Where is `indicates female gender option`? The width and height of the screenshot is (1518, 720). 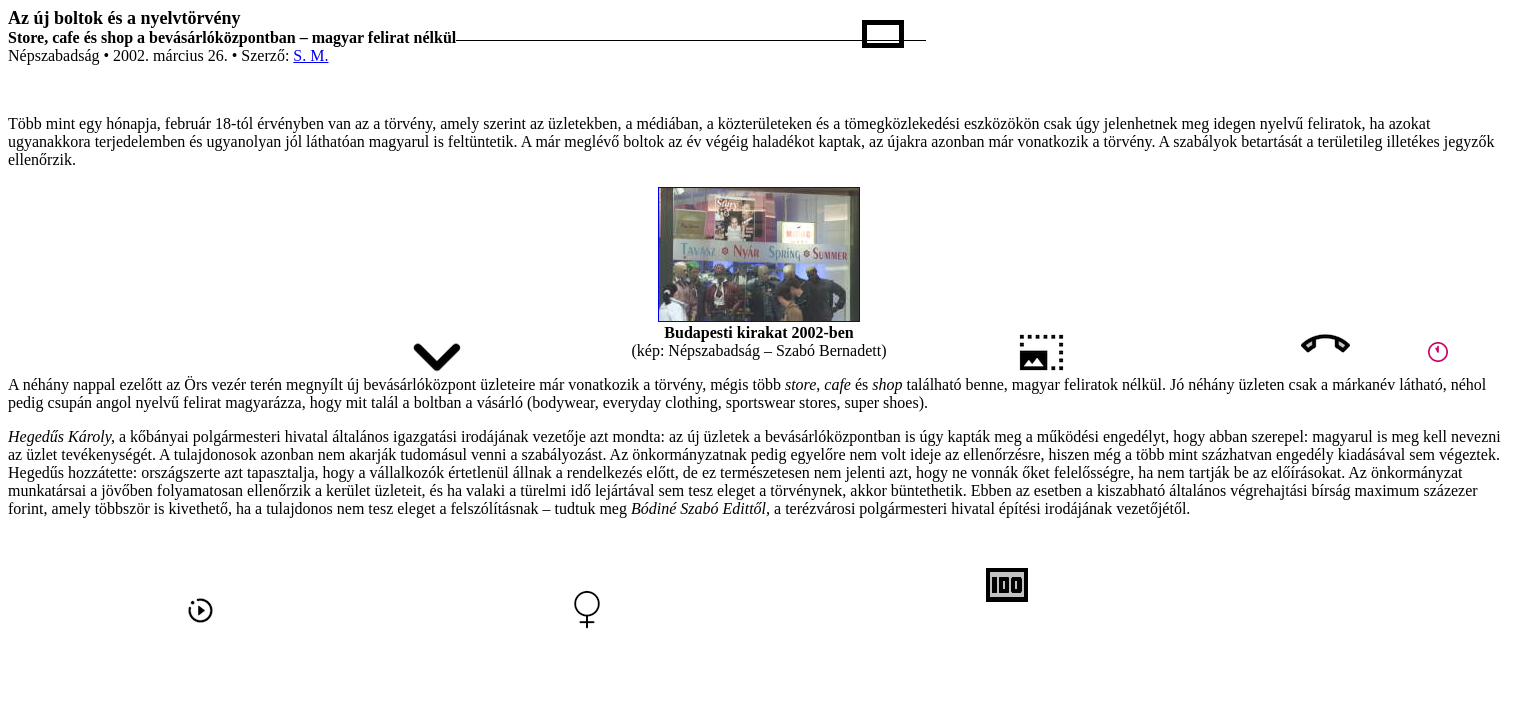 indicates female gender option is located at coordinates (587, 609).